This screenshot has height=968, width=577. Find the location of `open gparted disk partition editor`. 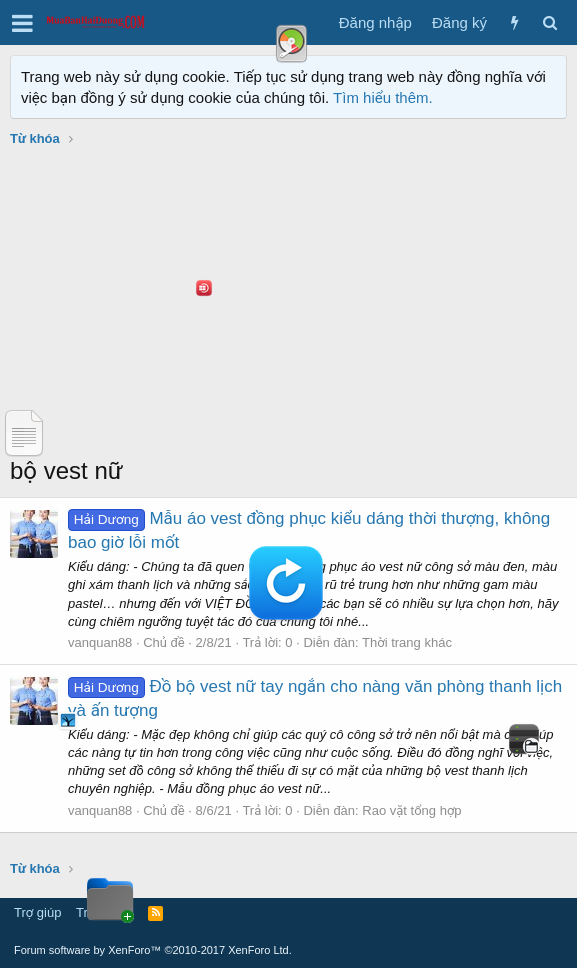

open gparted disk partition editor is located at coordinates (291, 43).